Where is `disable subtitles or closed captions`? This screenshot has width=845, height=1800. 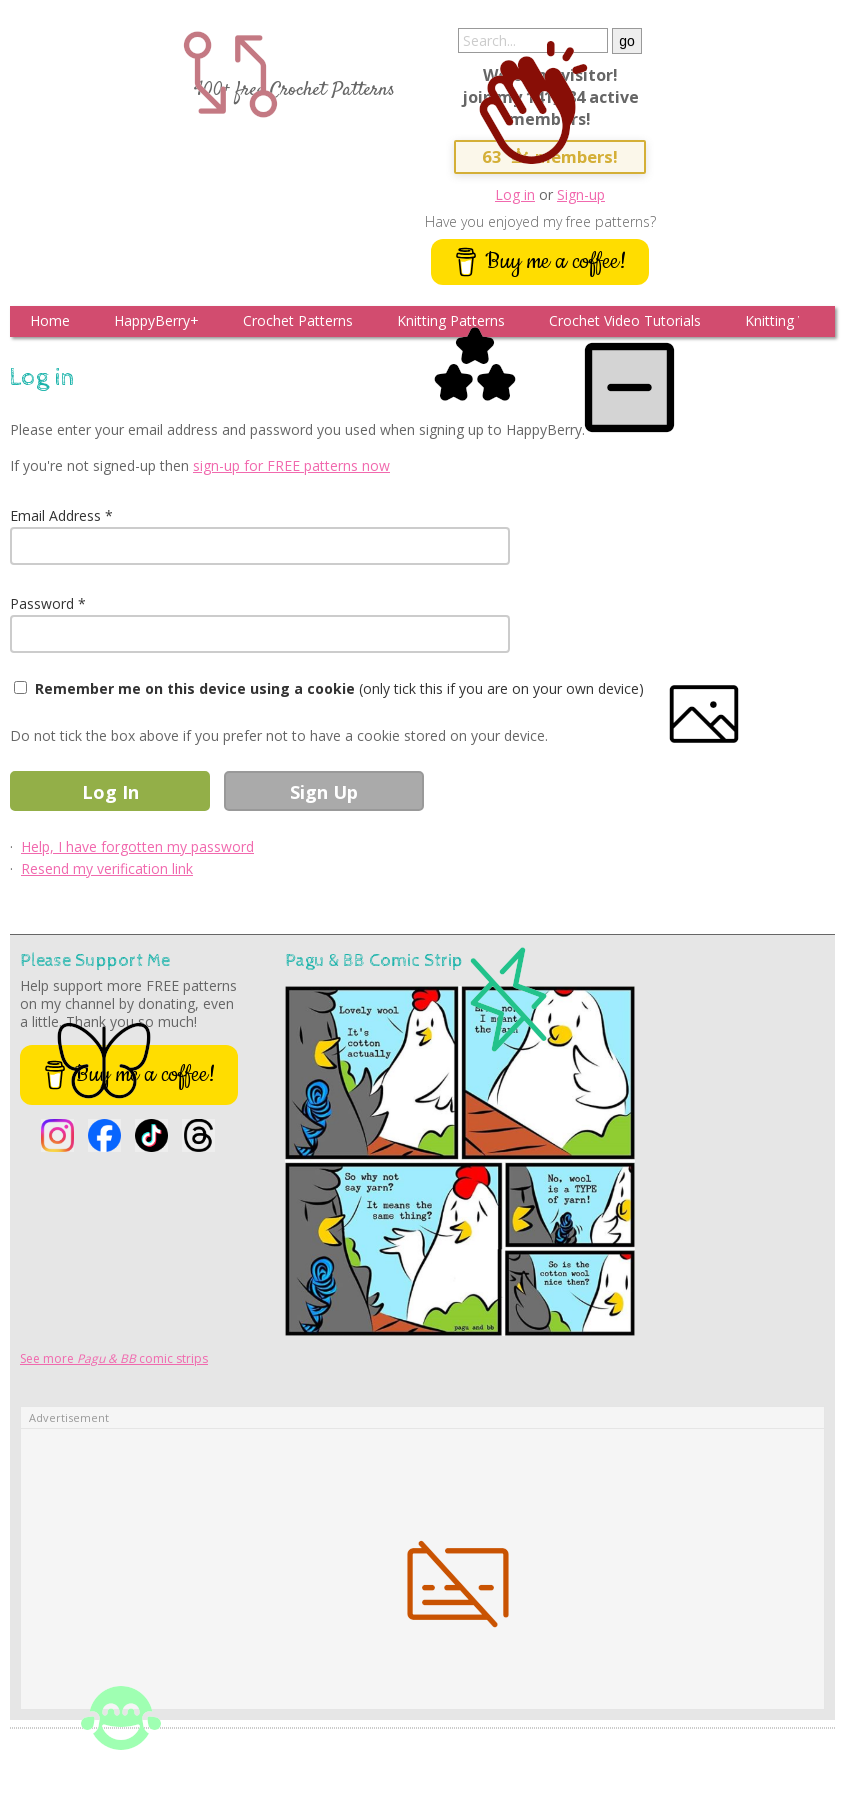 disable subtitles or closed captions is located at coordinates (458, 1584).